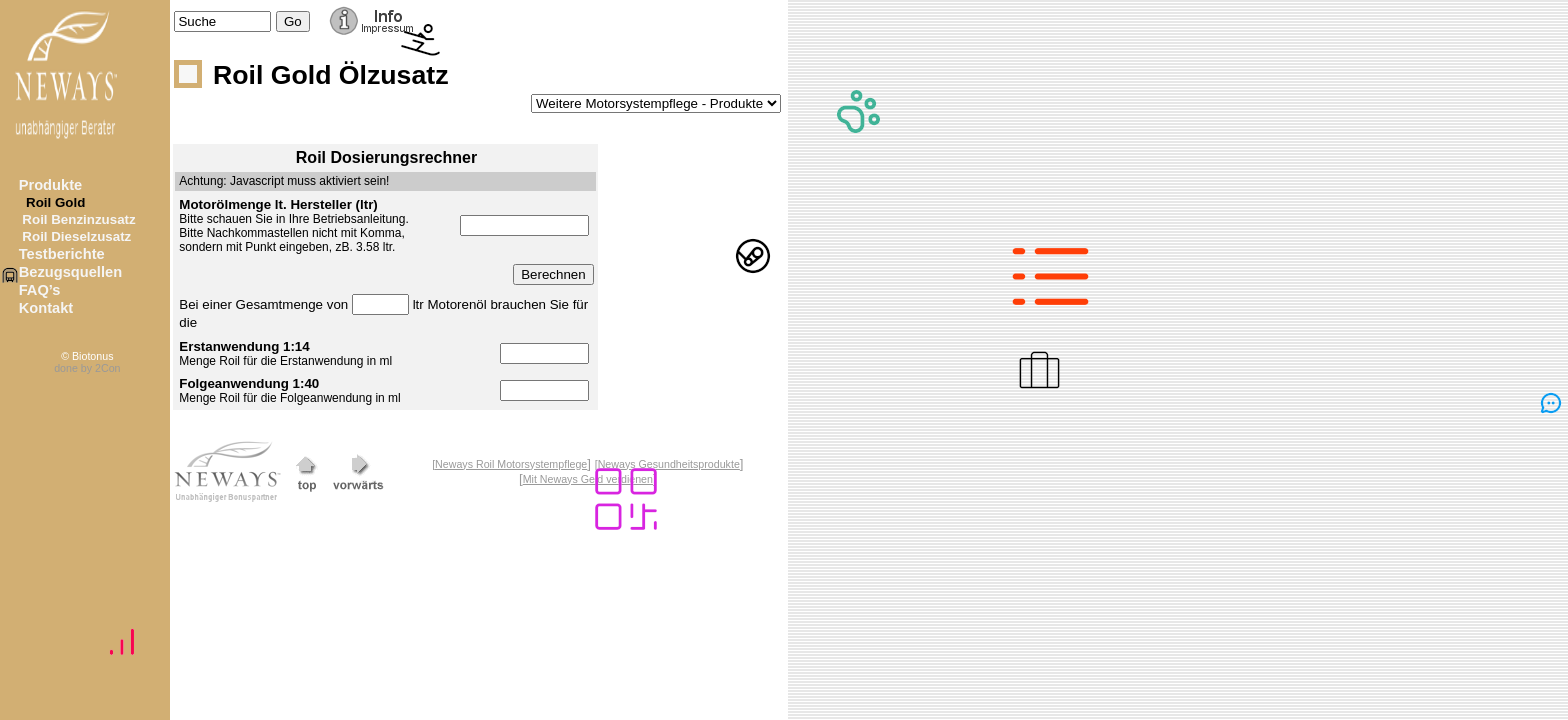 Image resolution: width=1568 pixels, height=720 pixels. Describe the element at coordinates (753, 256) in the screenshot. I see `open Steam gaming platform` at that location.